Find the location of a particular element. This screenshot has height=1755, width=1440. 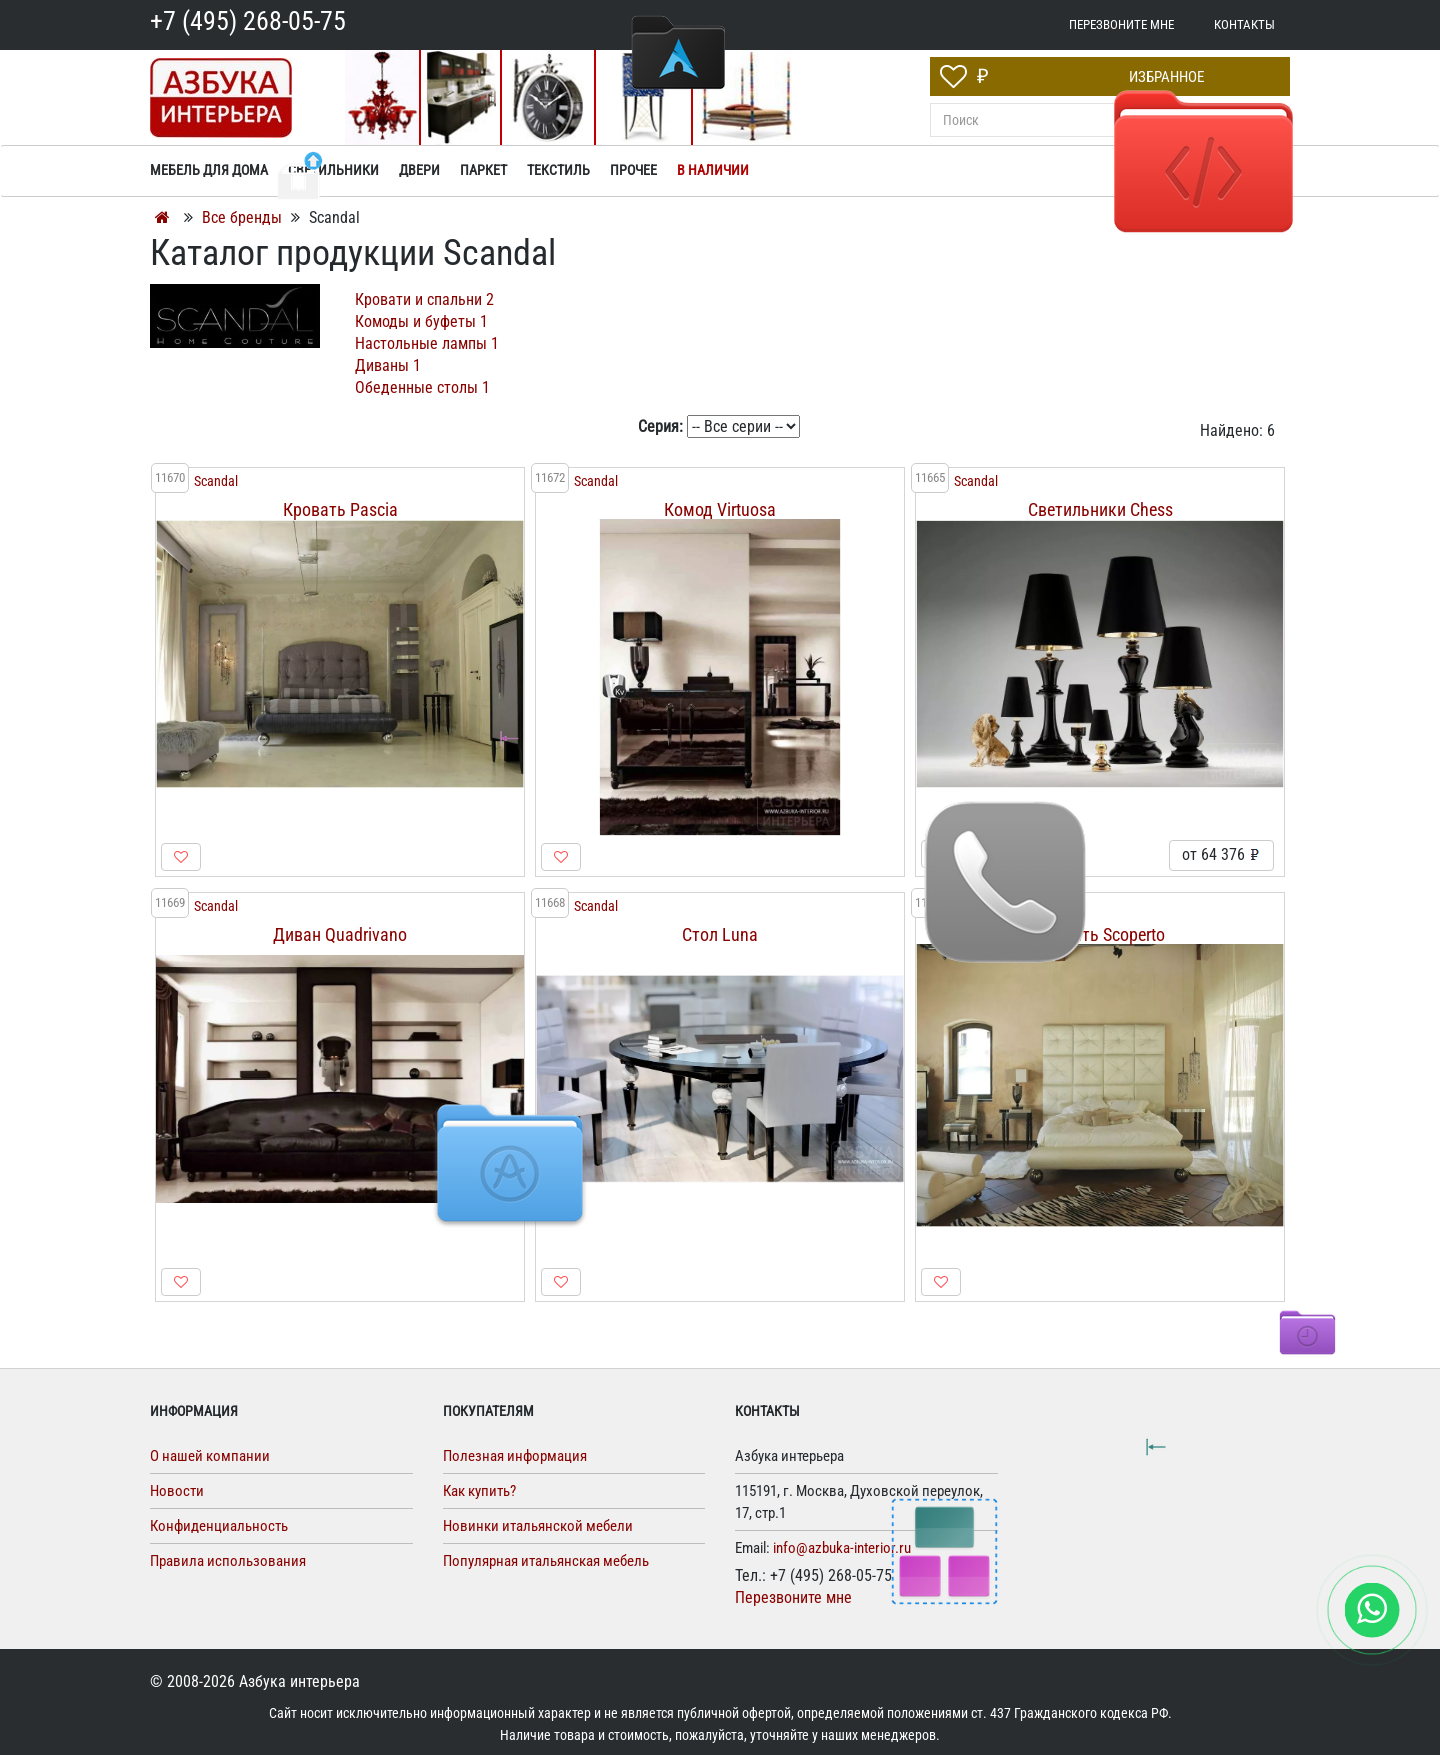

additional software updates available is located at coordinates (298, 175).